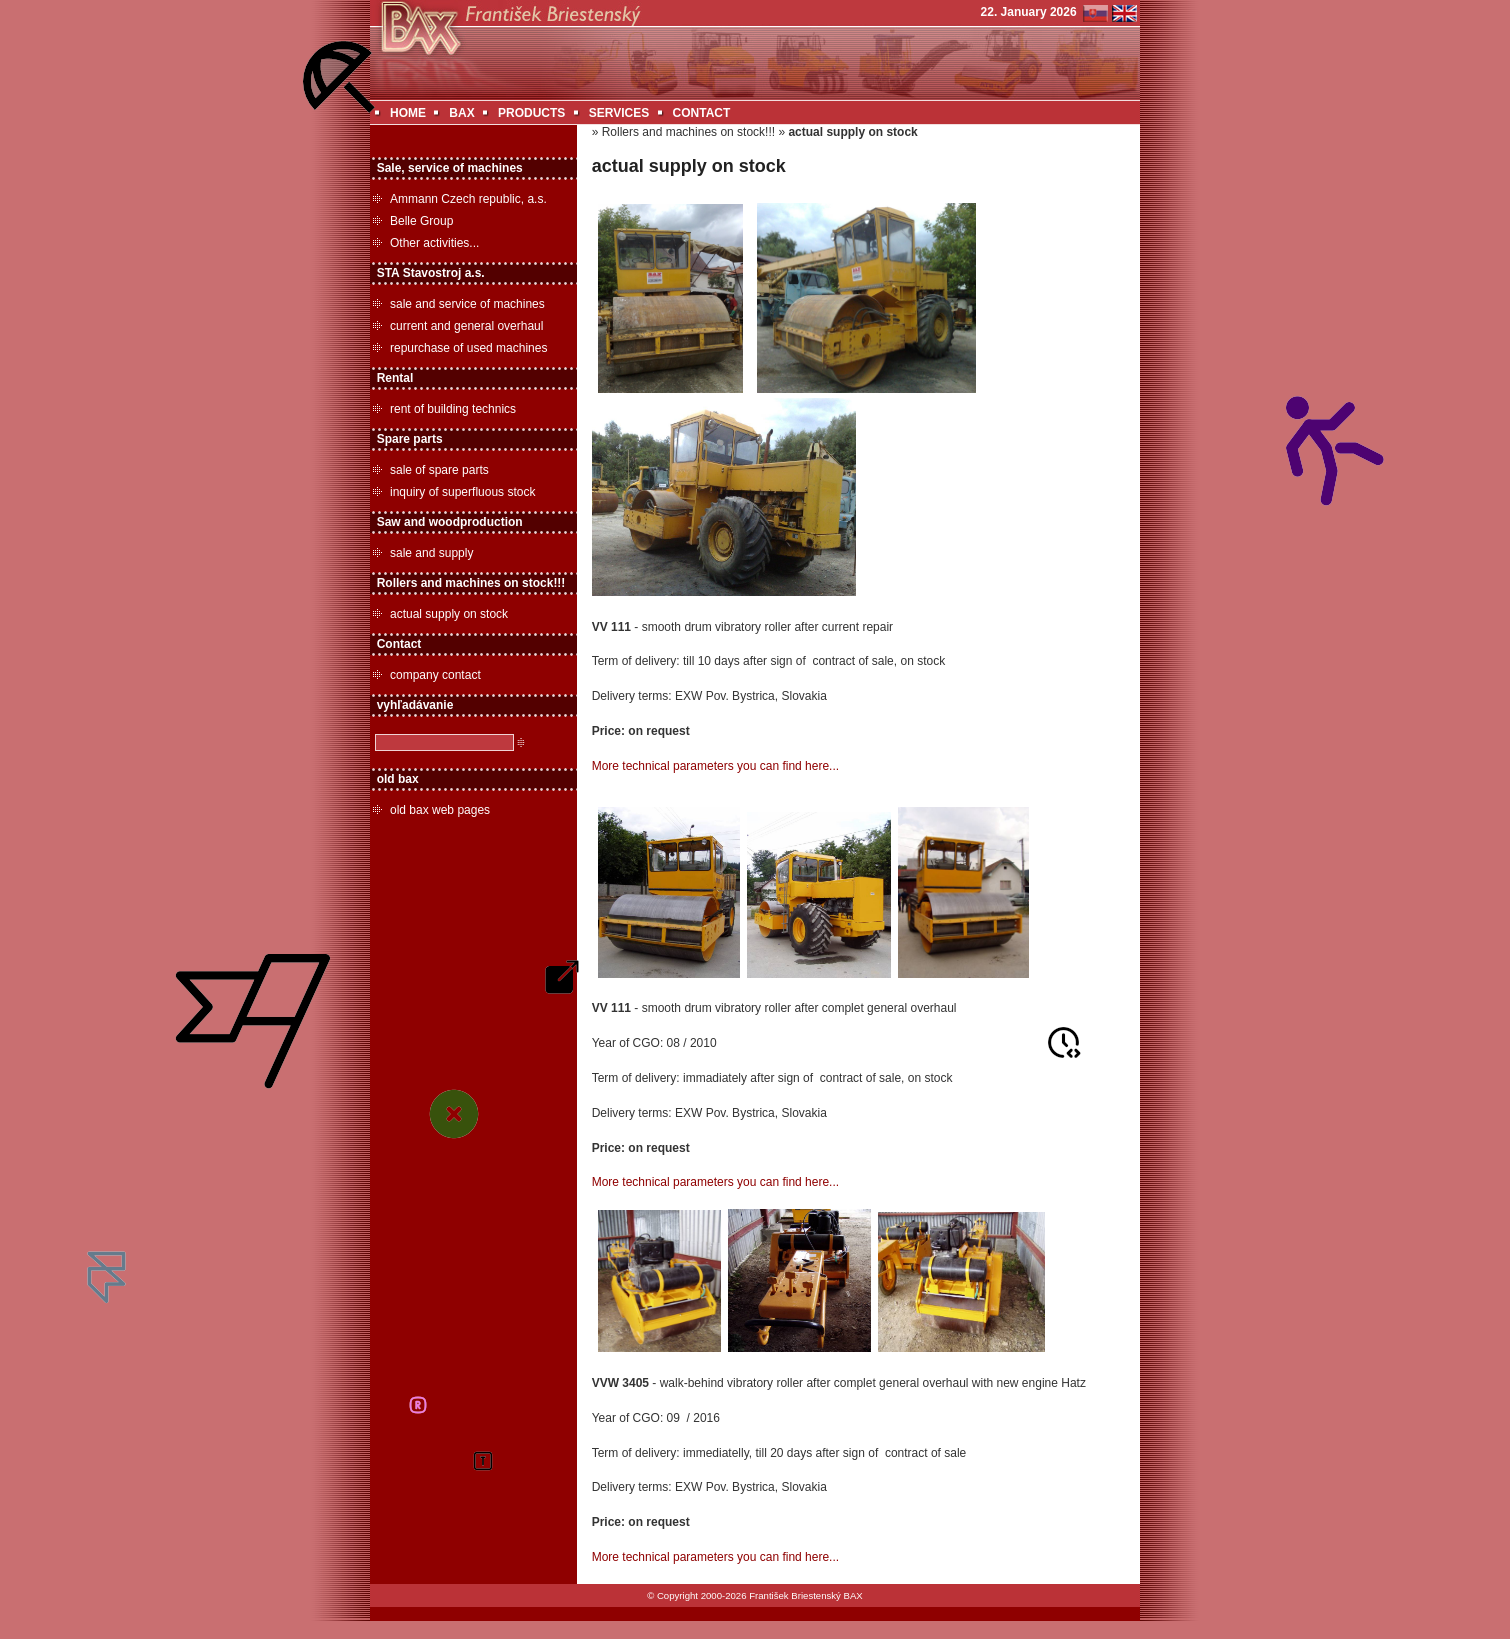 The image size is (1510, 1639). What do you see at coordinates (1332, 448) in the screenshot?
I see `indicates a fall hazard or warning` at bounding box center [1332, 448].